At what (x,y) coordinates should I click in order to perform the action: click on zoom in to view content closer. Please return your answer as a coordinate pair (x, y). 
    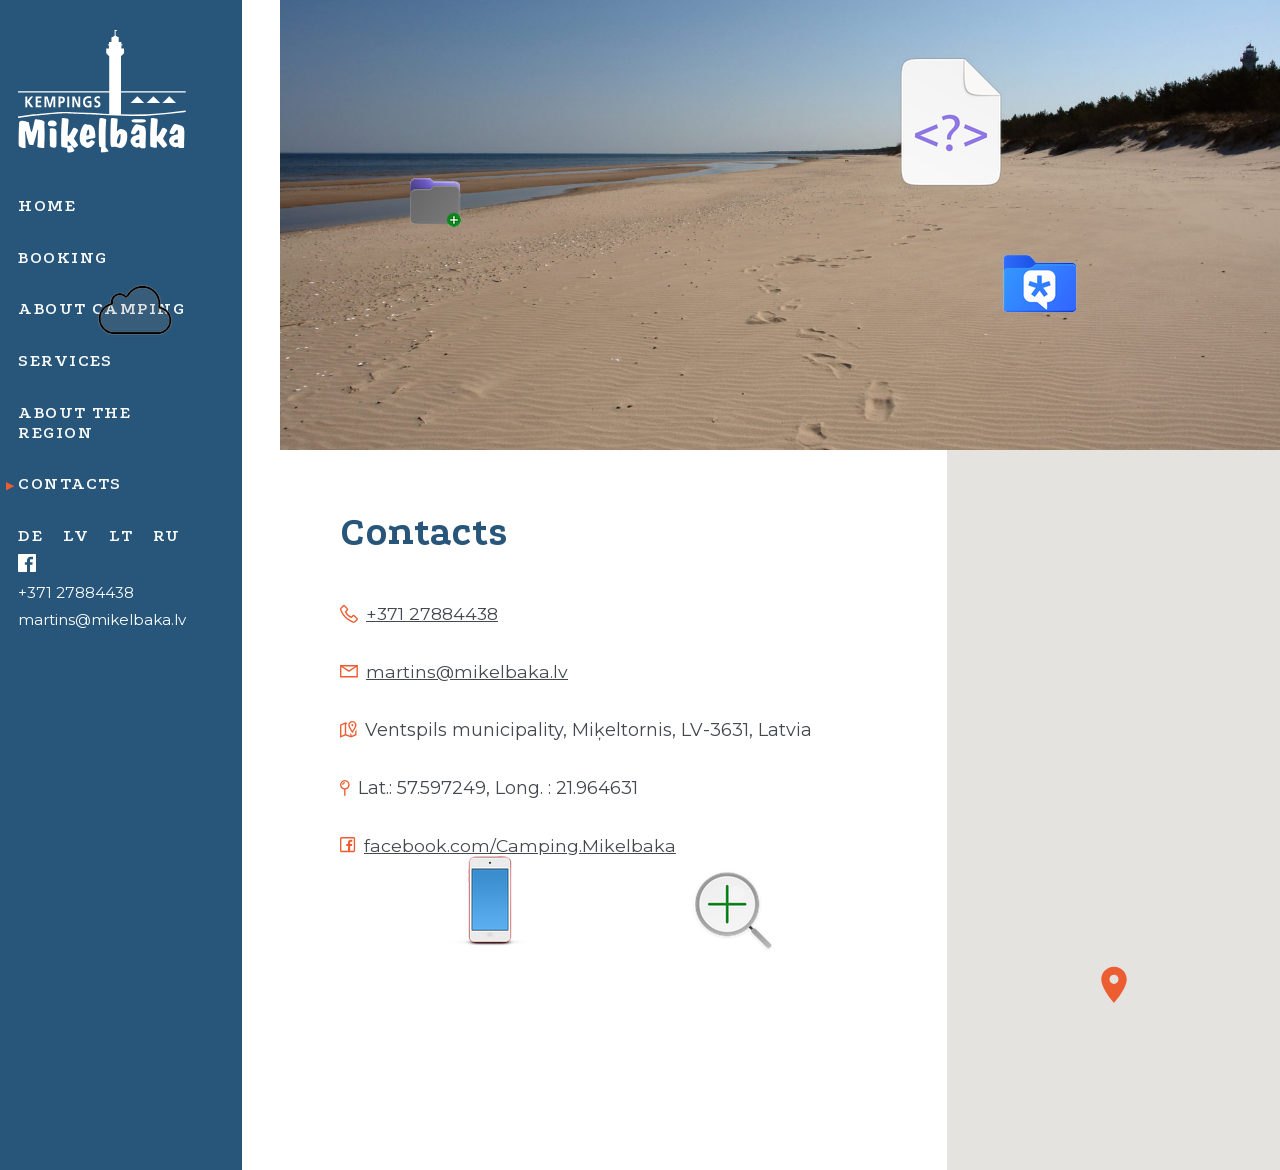
    Looking at the image, I should click on (732, 909).